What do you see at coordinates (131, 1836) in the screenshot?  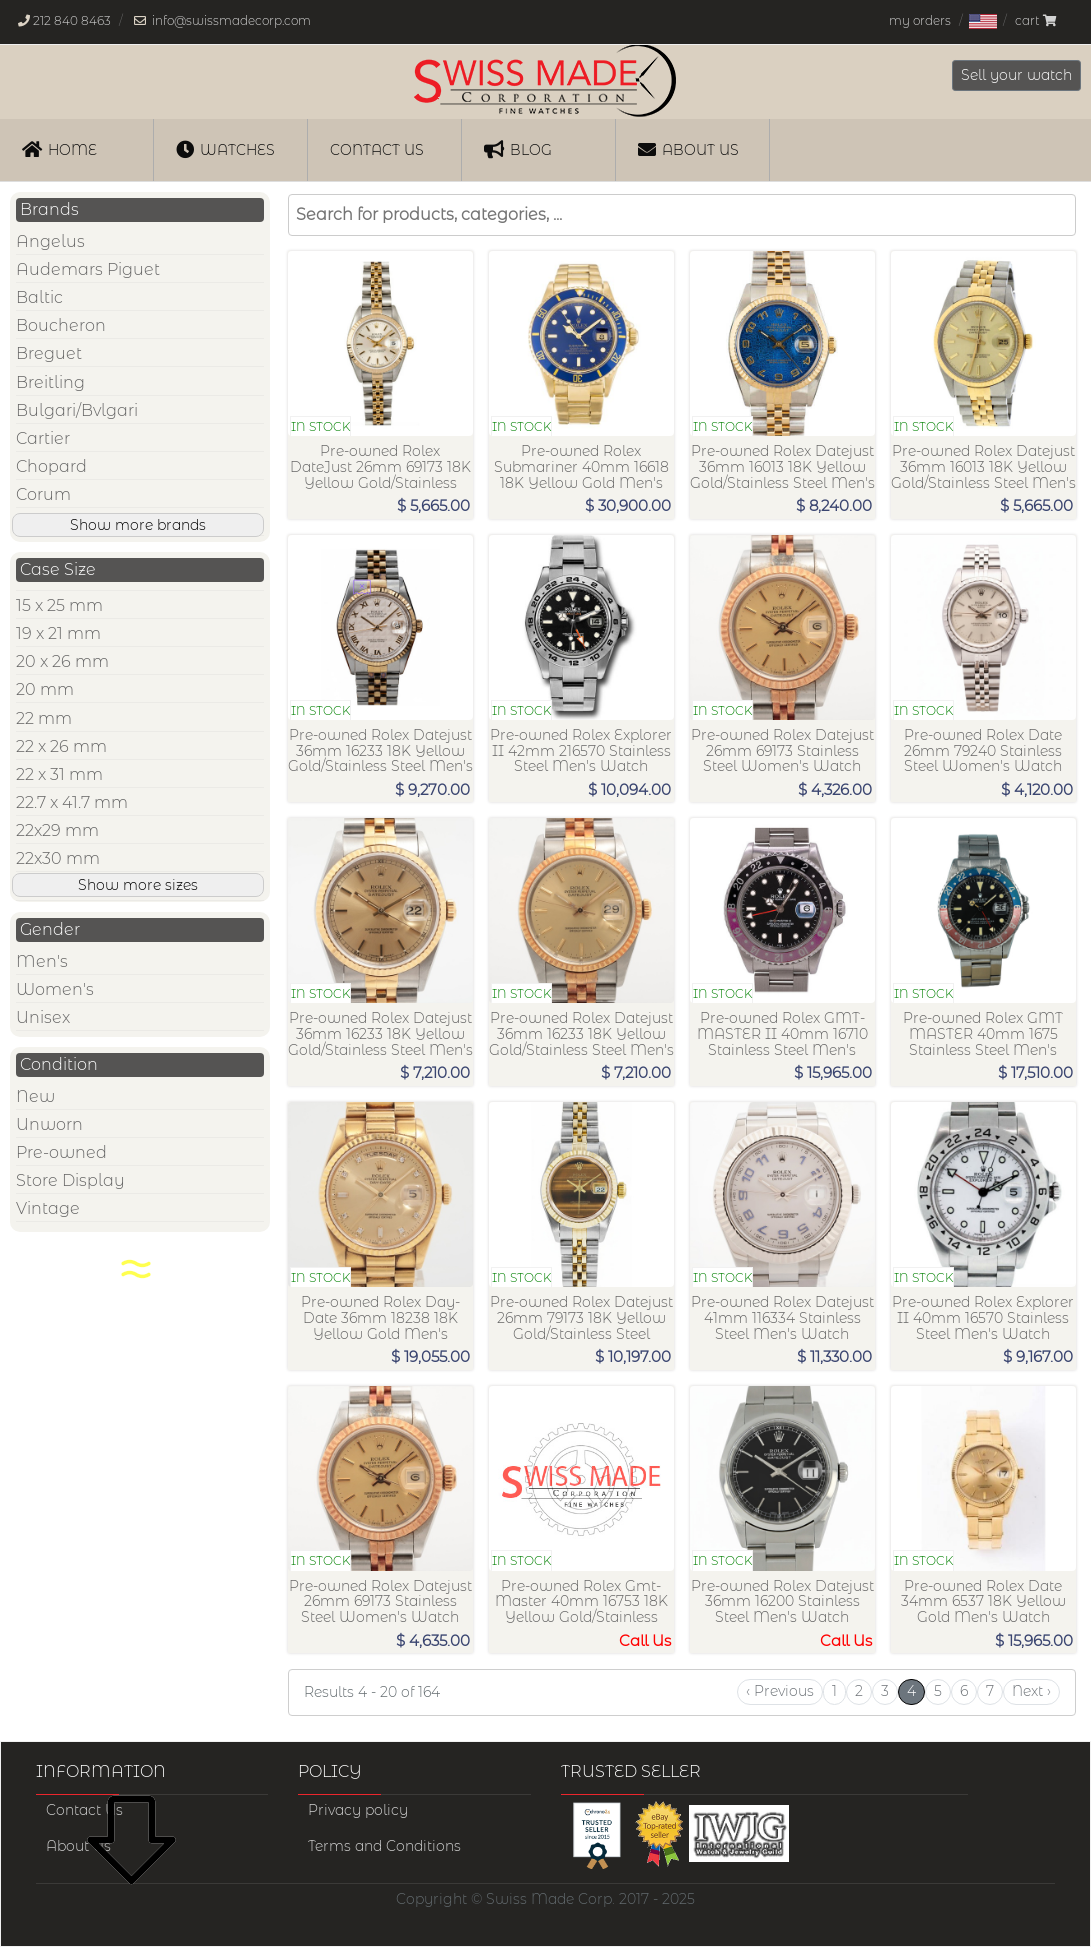 I see `download a file or content` at bounding box center [131, 1836].